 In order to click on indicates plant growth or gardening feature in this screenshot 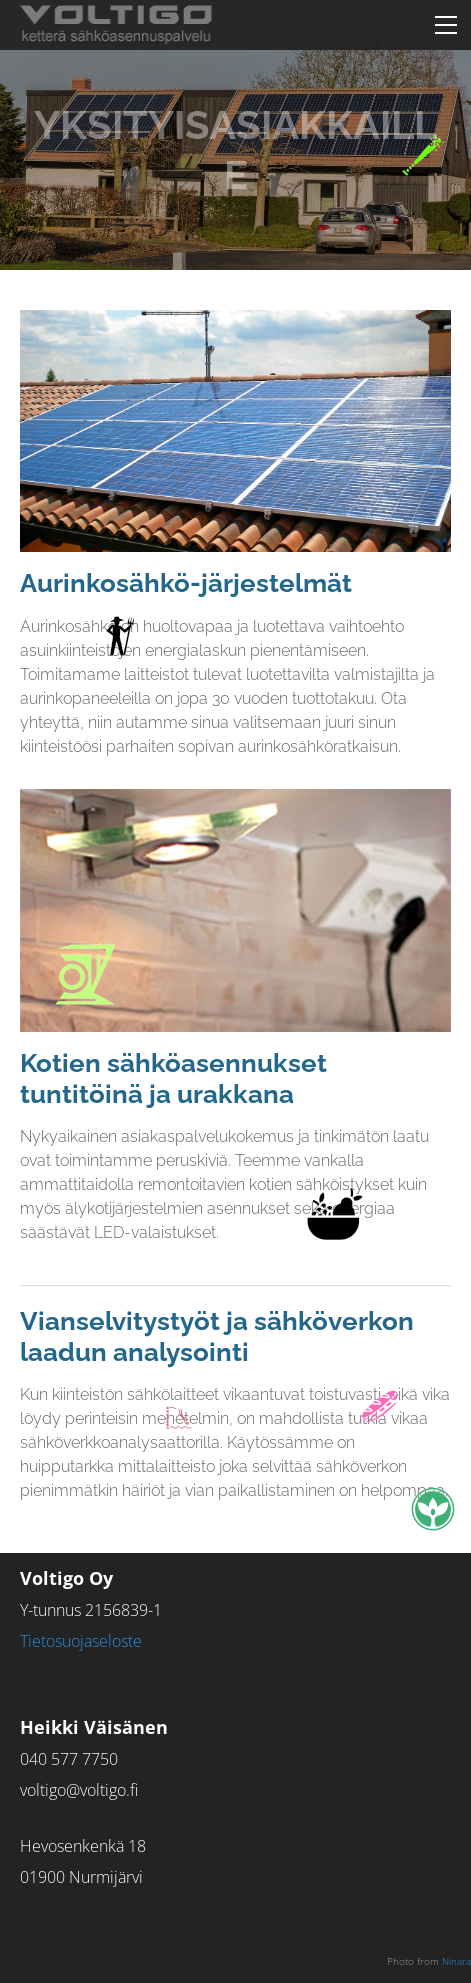, I will do `click(433, 1509)`.